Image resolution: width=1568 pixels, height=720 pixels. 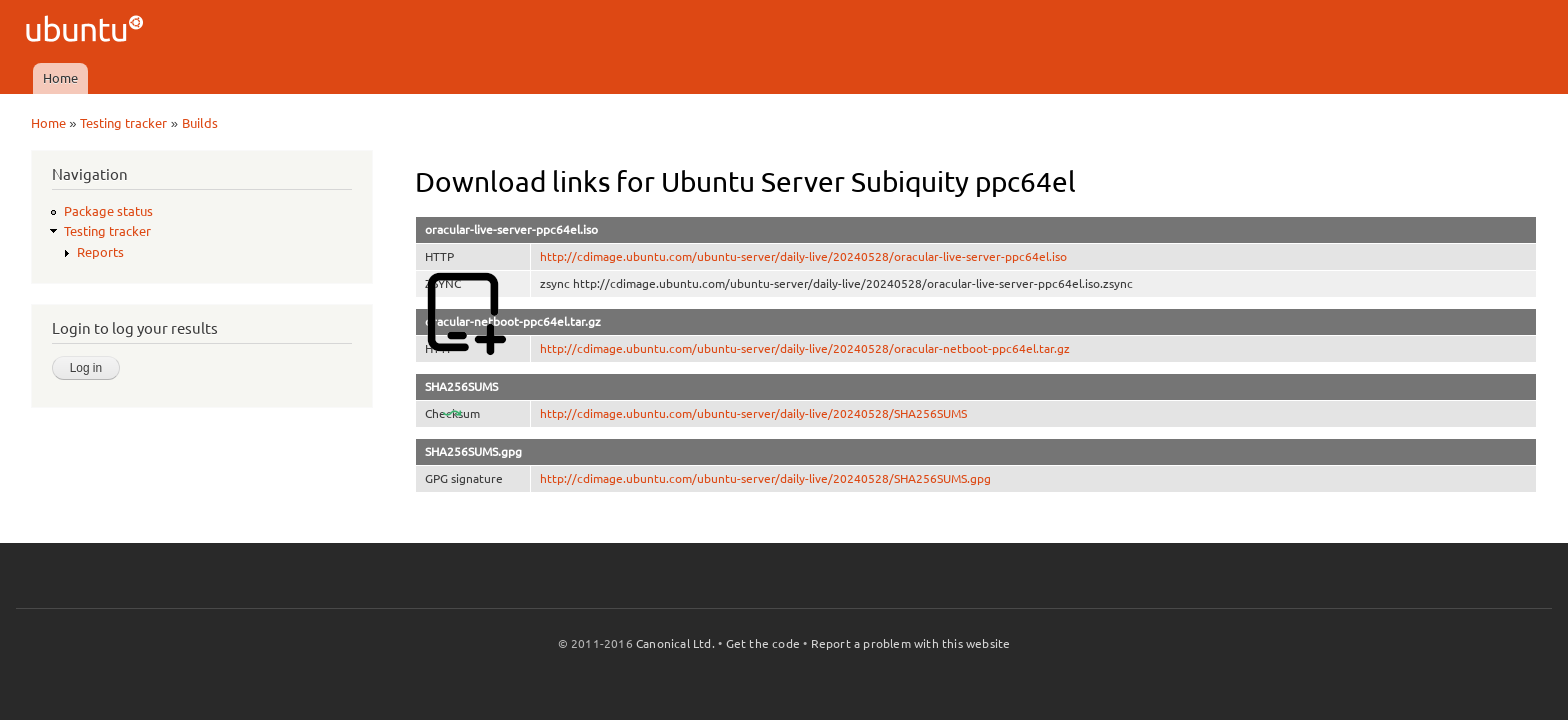 I want to click on indicates a flowing or wave-like transition downward, so click(x=452, y=413).